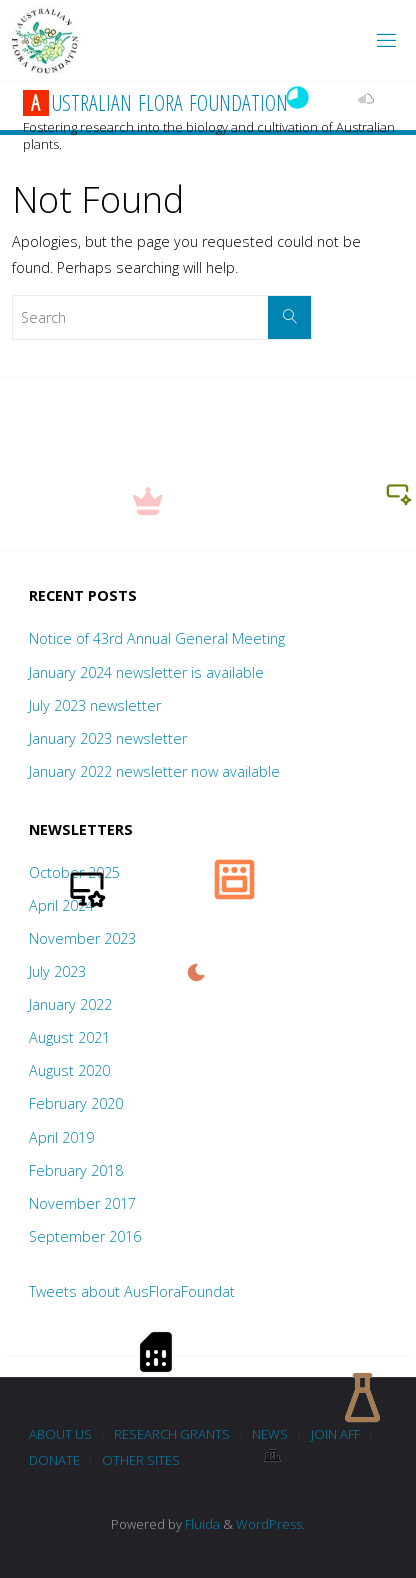 This screenshot has width=416, height=1578. What do you see at coordinates (362, 1397) in the screenshot?
I see `access science or laboratory features` at bounding box center [362, 1397].